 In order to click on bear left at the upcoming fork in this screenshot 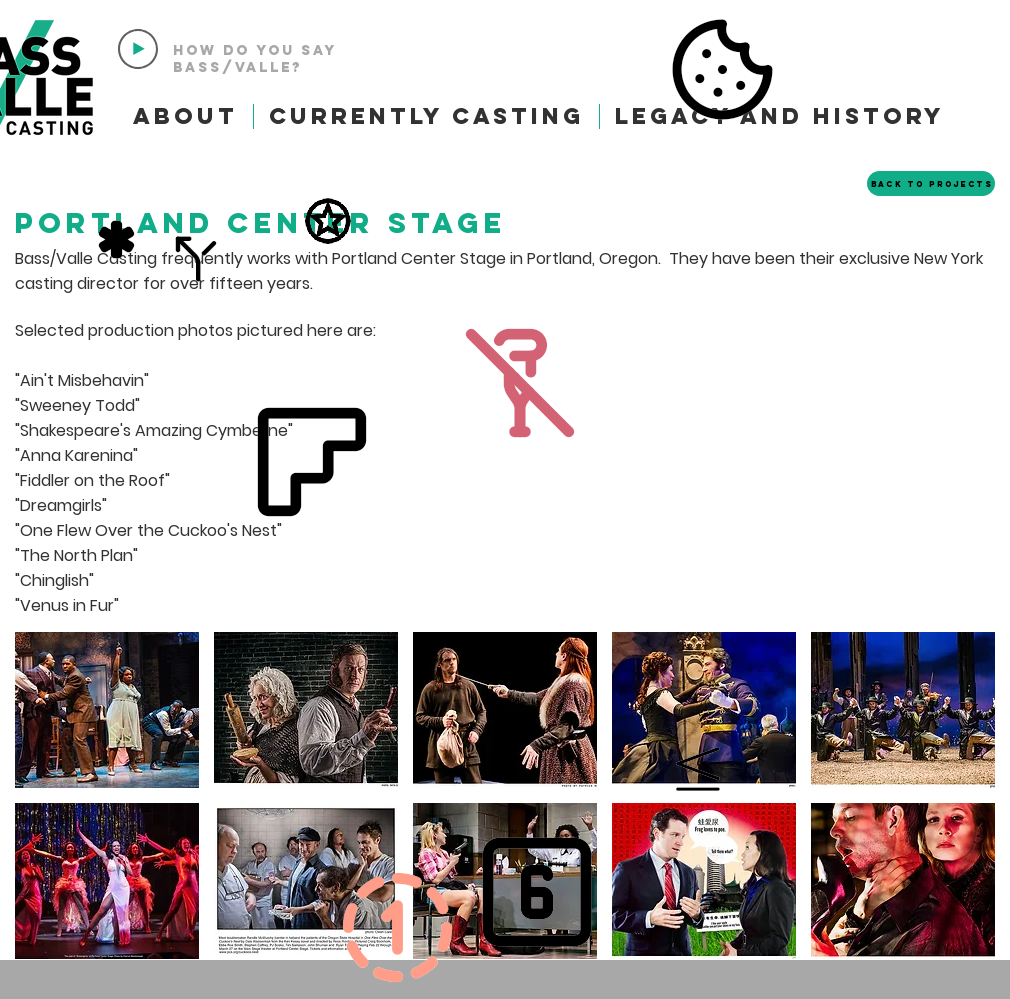, I will do `click(196, 259)`.